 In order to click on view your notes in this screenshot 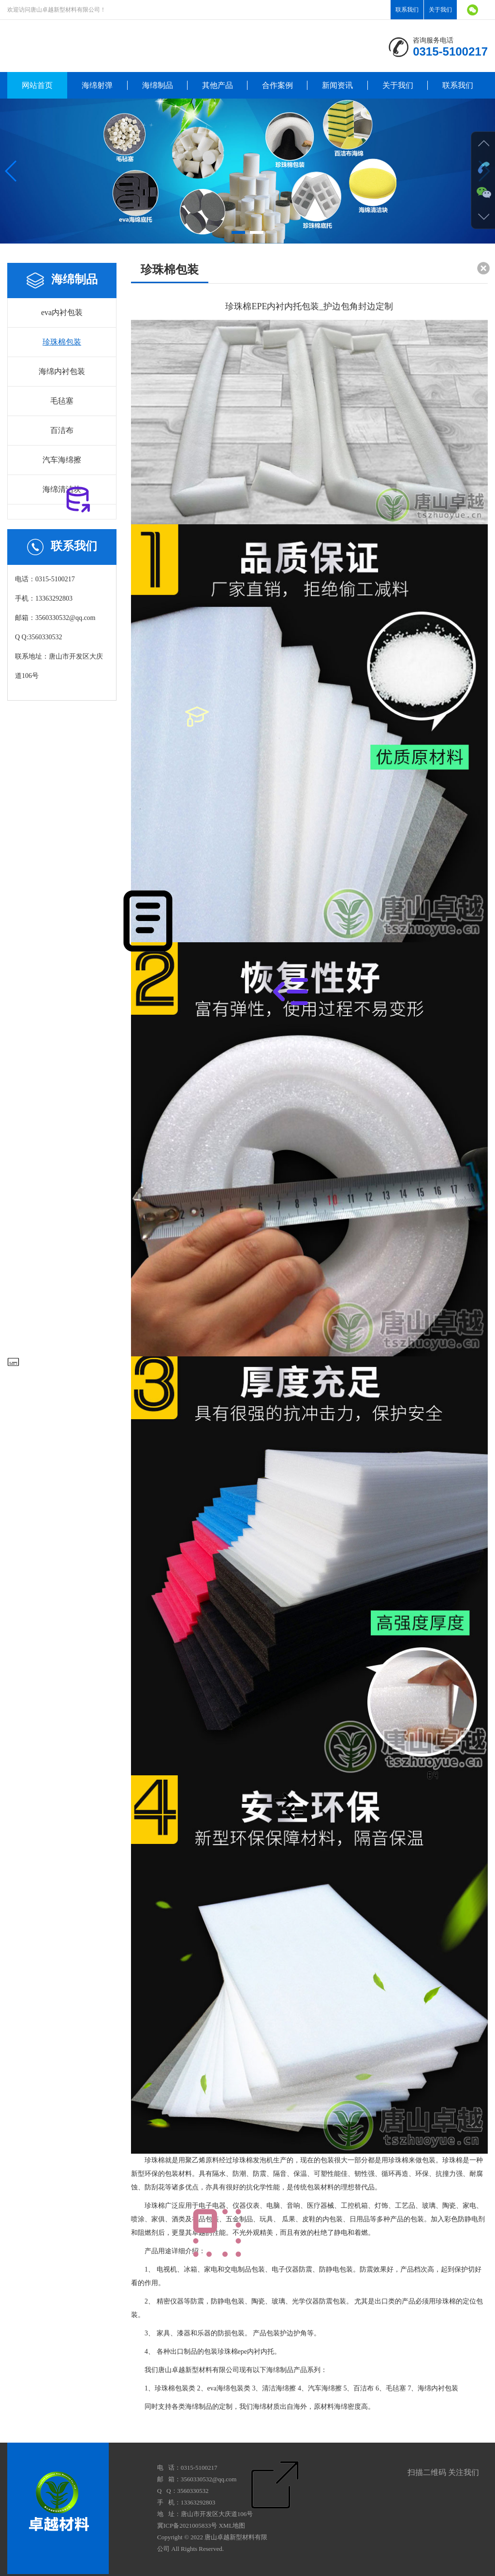, I will do `click(148, 921)`.